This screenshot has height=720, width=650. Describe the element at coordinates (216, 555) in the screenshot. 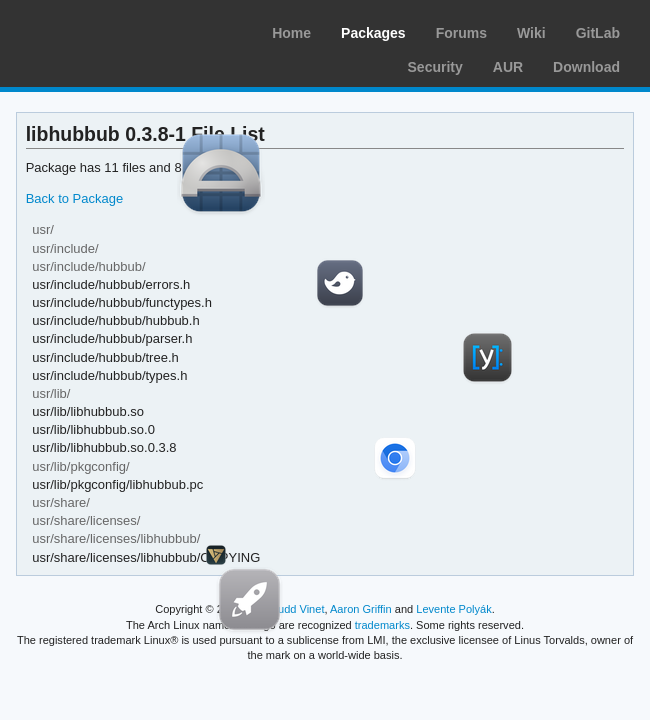

I see `open the Artifact app` at that location.